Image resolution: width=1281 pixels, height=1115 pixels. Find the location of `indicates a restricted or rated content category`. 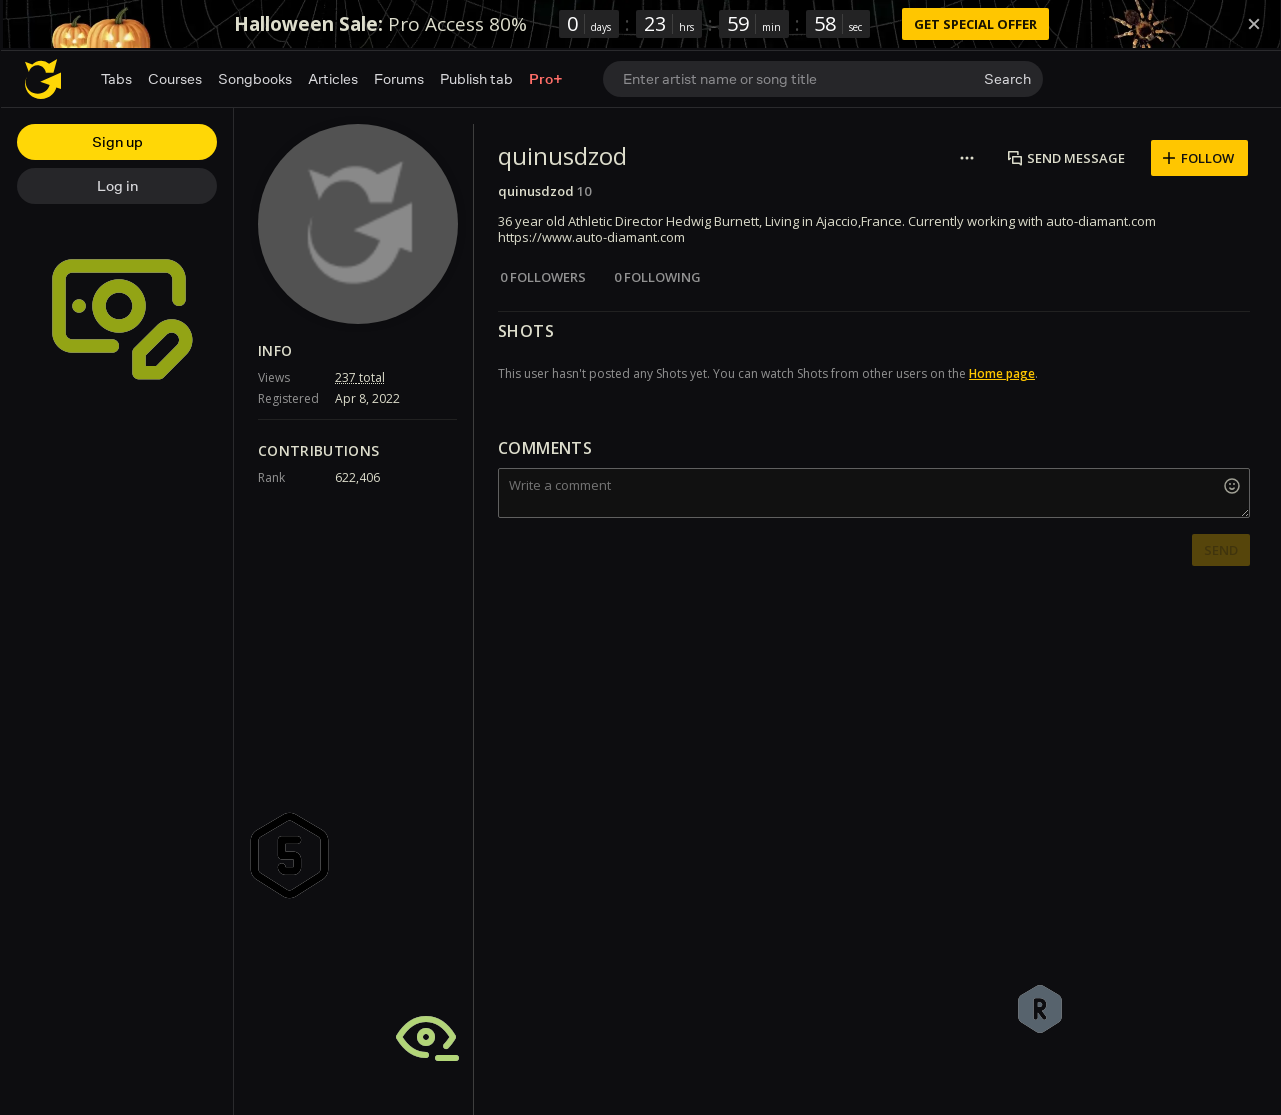

indicates a restricted or rated content category is located at coordinates (1040, 1009).